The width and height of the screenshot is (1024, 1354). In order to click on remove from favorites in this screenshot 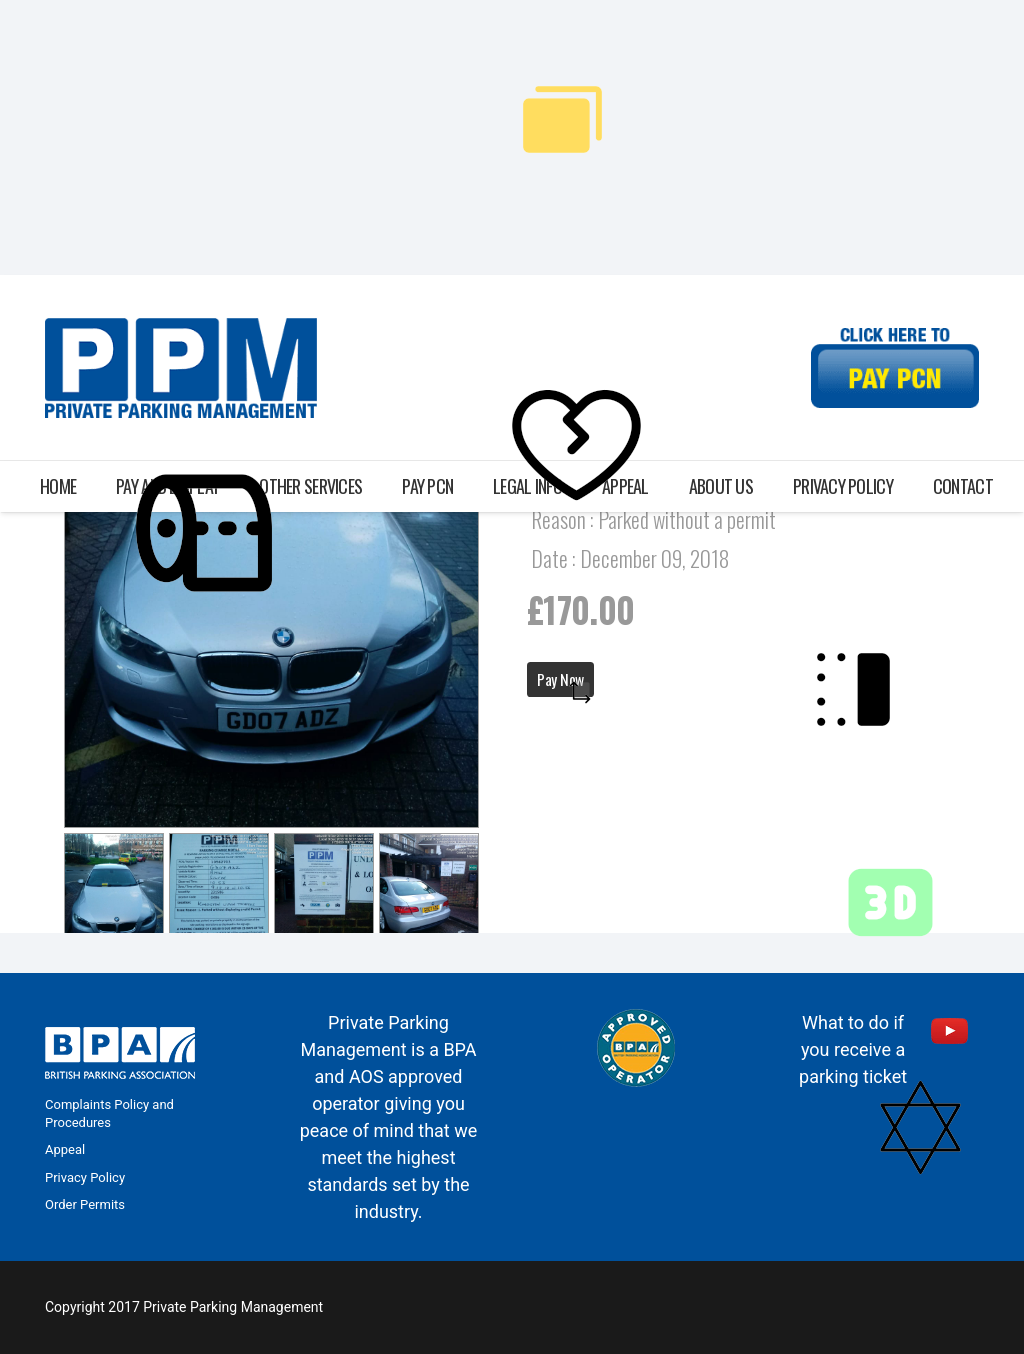, I will do `click(576, 440)`.